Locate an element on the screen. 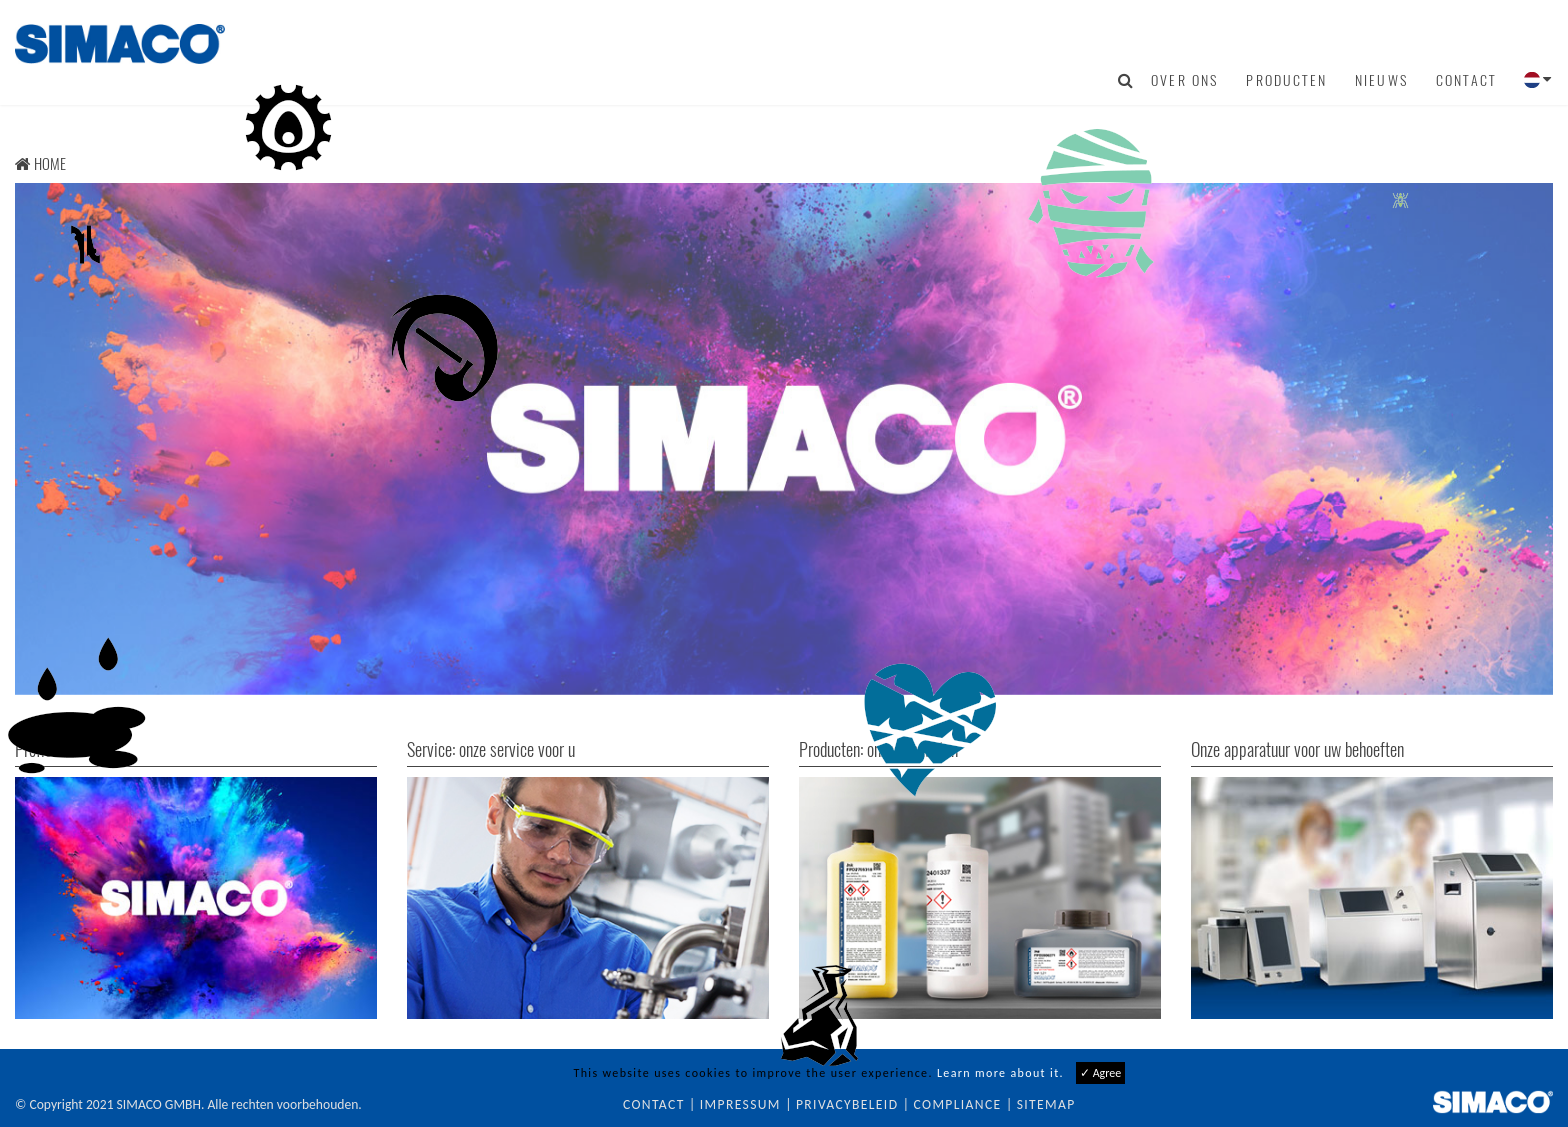  indicates a healing or mending heart status is located at coordinates (930, 730).